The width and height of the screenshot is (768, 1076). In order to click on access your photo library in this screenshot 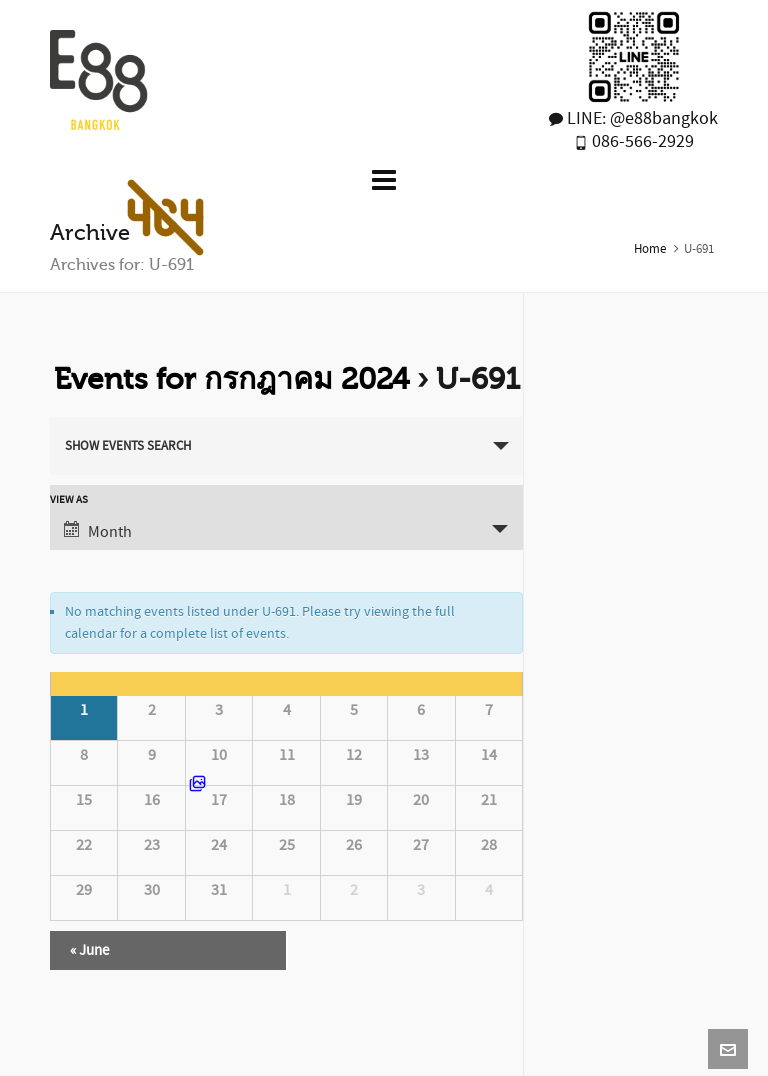, I will do `click(197, 783)`.